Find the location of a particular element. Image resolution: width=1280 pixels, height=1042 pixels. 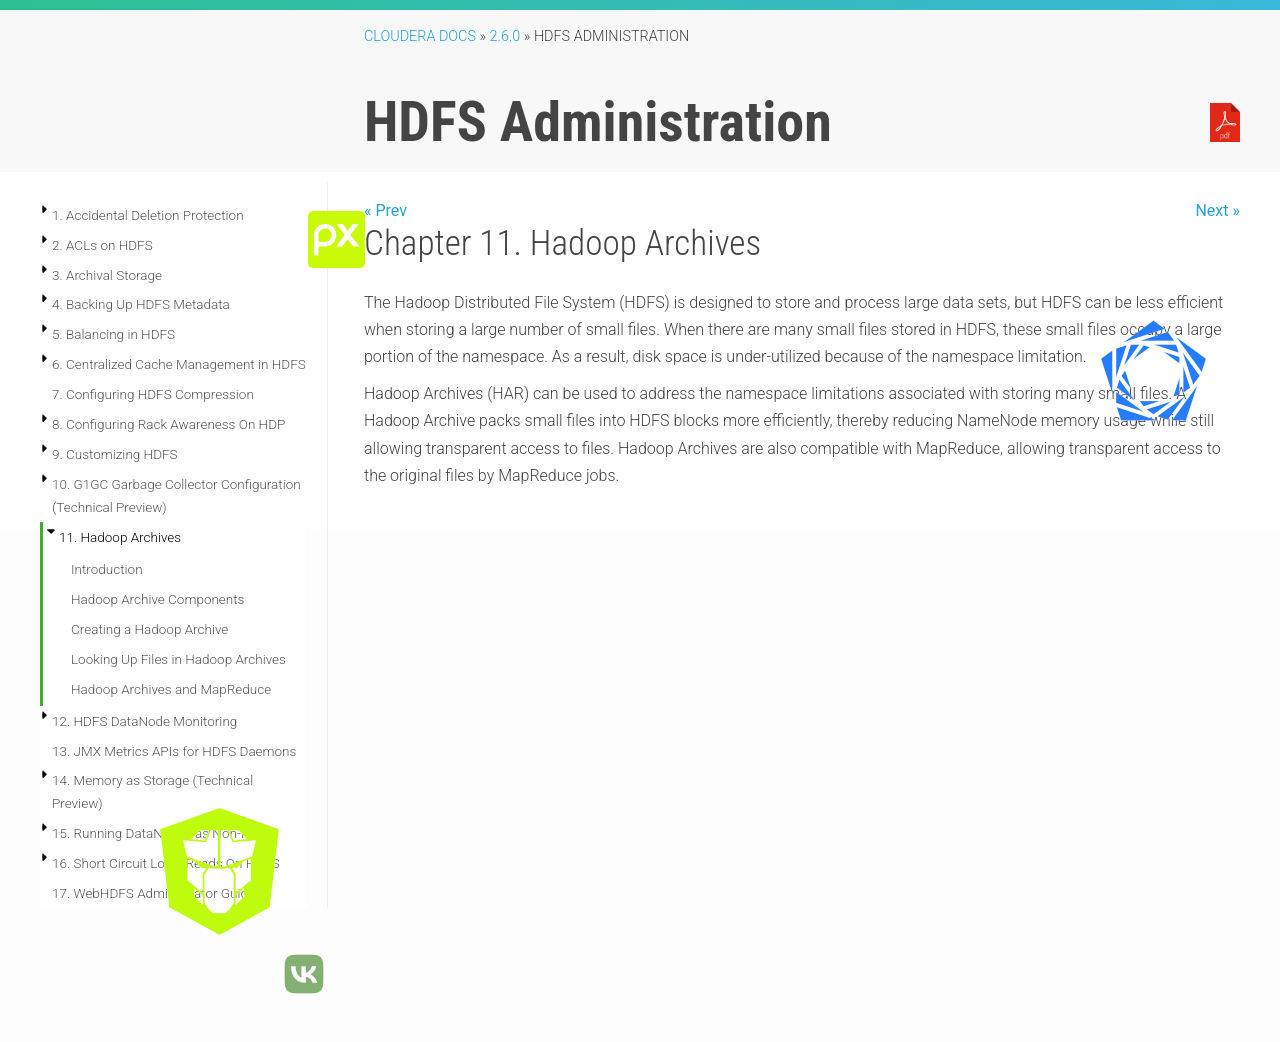

primeng angular ui component library logo is located at coordinates (219, 871).